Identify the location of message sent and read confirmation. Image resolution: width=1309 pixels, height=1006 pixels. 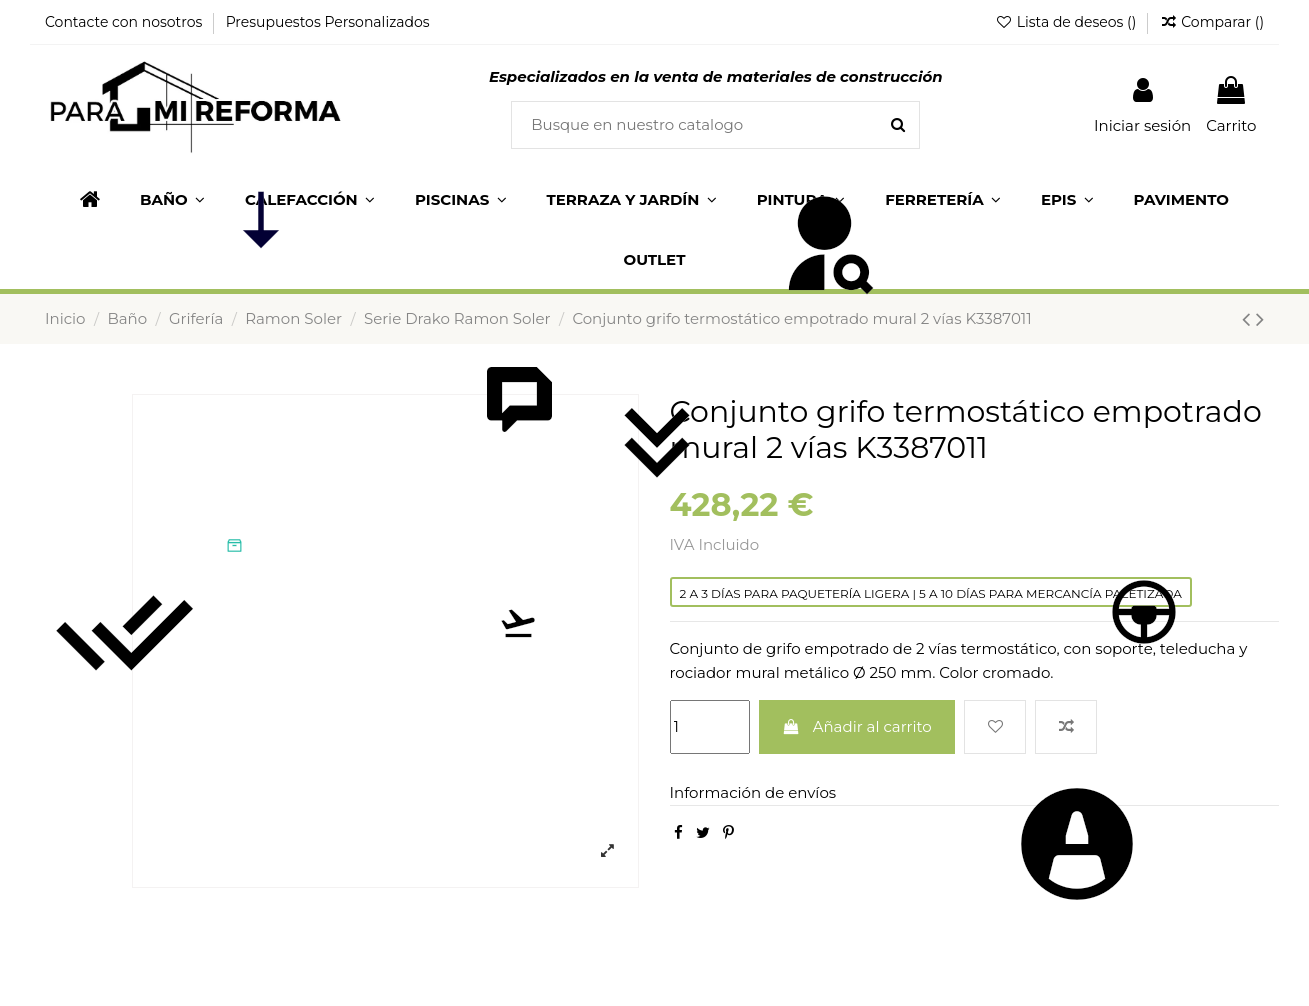
(125, 633).